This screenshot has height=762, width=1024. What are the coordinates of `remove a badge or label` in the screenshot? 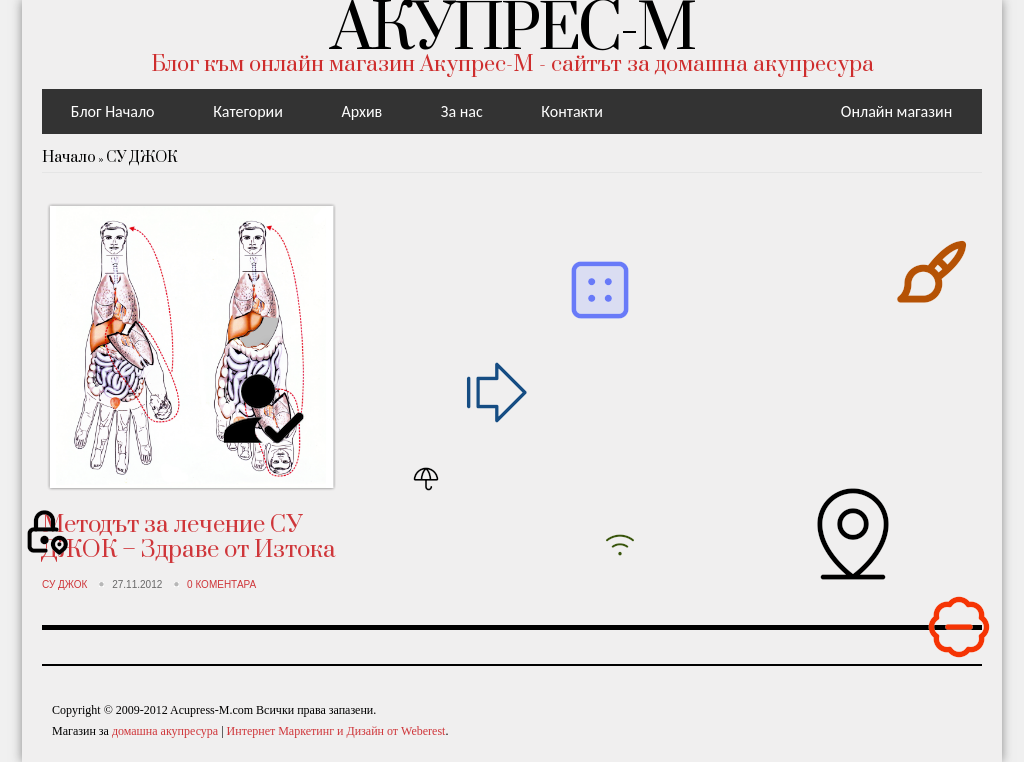 It's located at (959, 627).